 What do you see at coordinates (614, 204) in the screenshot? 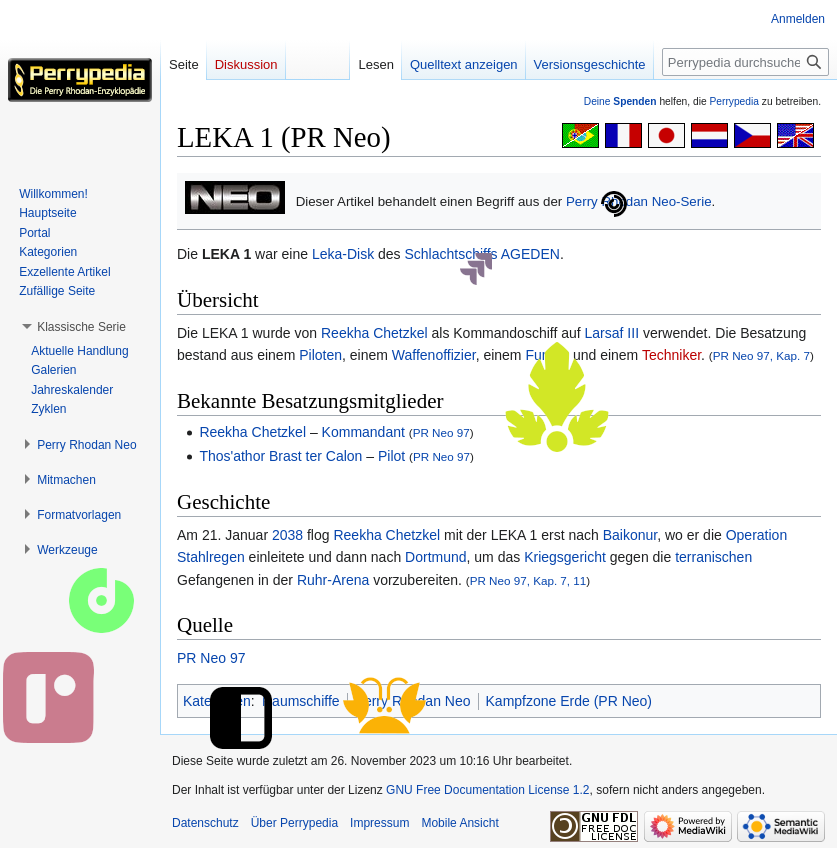
I see `open QuantConnect platform` at bounding box center [614, 204].